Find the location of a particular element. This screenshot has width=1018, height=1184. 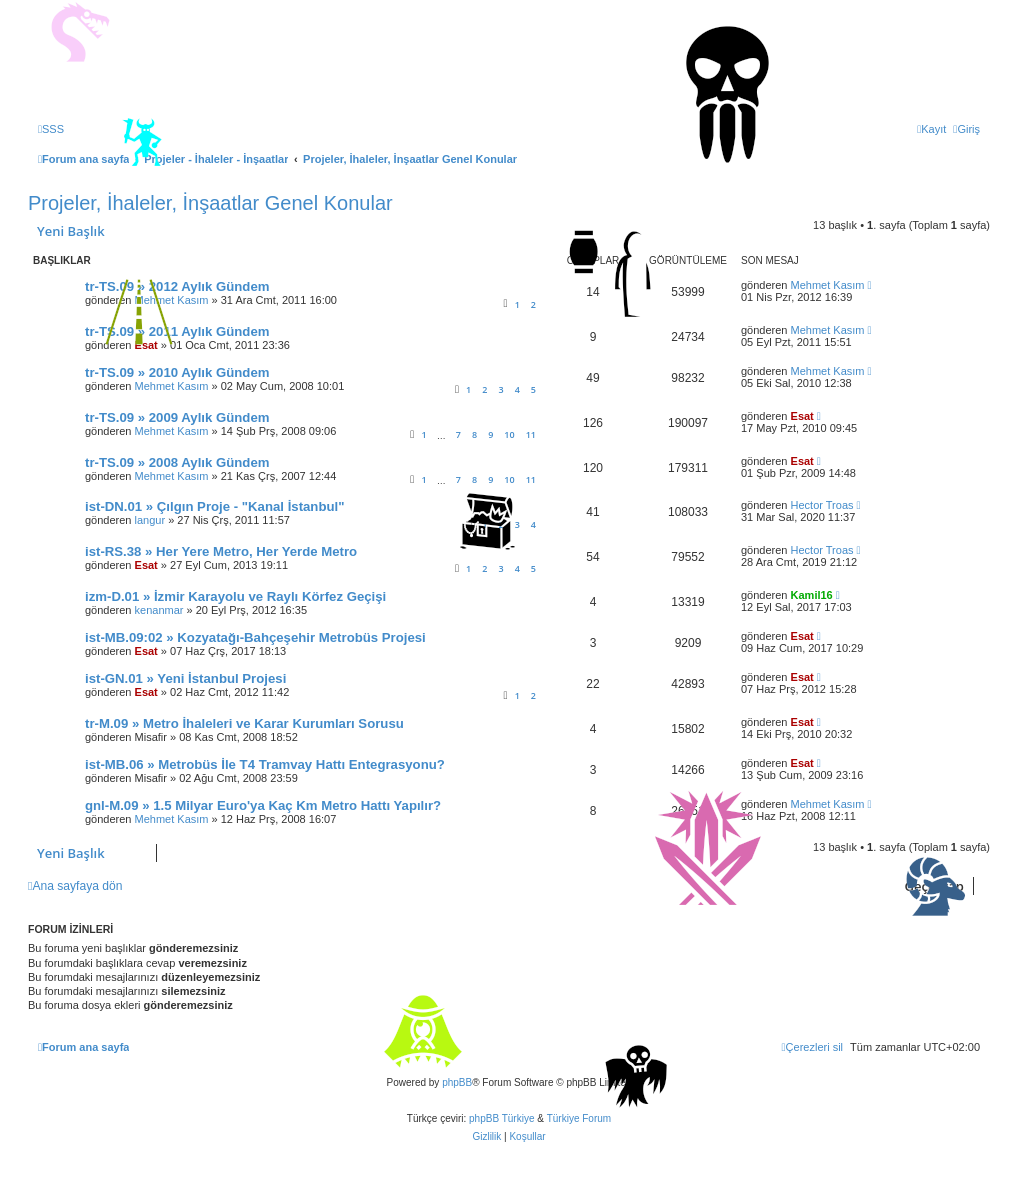

view collected rewards or loot is located at coordinates (487, 521).